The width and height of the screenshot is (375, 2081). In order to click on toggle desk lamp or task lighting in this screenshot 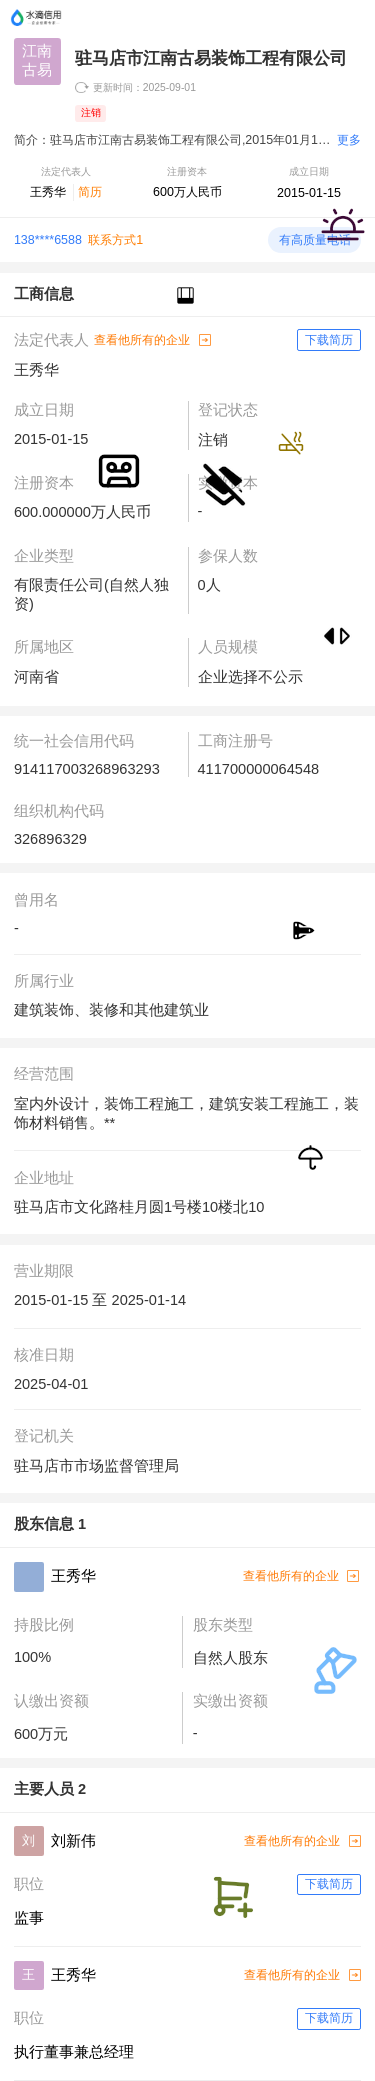, I will do `click(335, 1670)`.